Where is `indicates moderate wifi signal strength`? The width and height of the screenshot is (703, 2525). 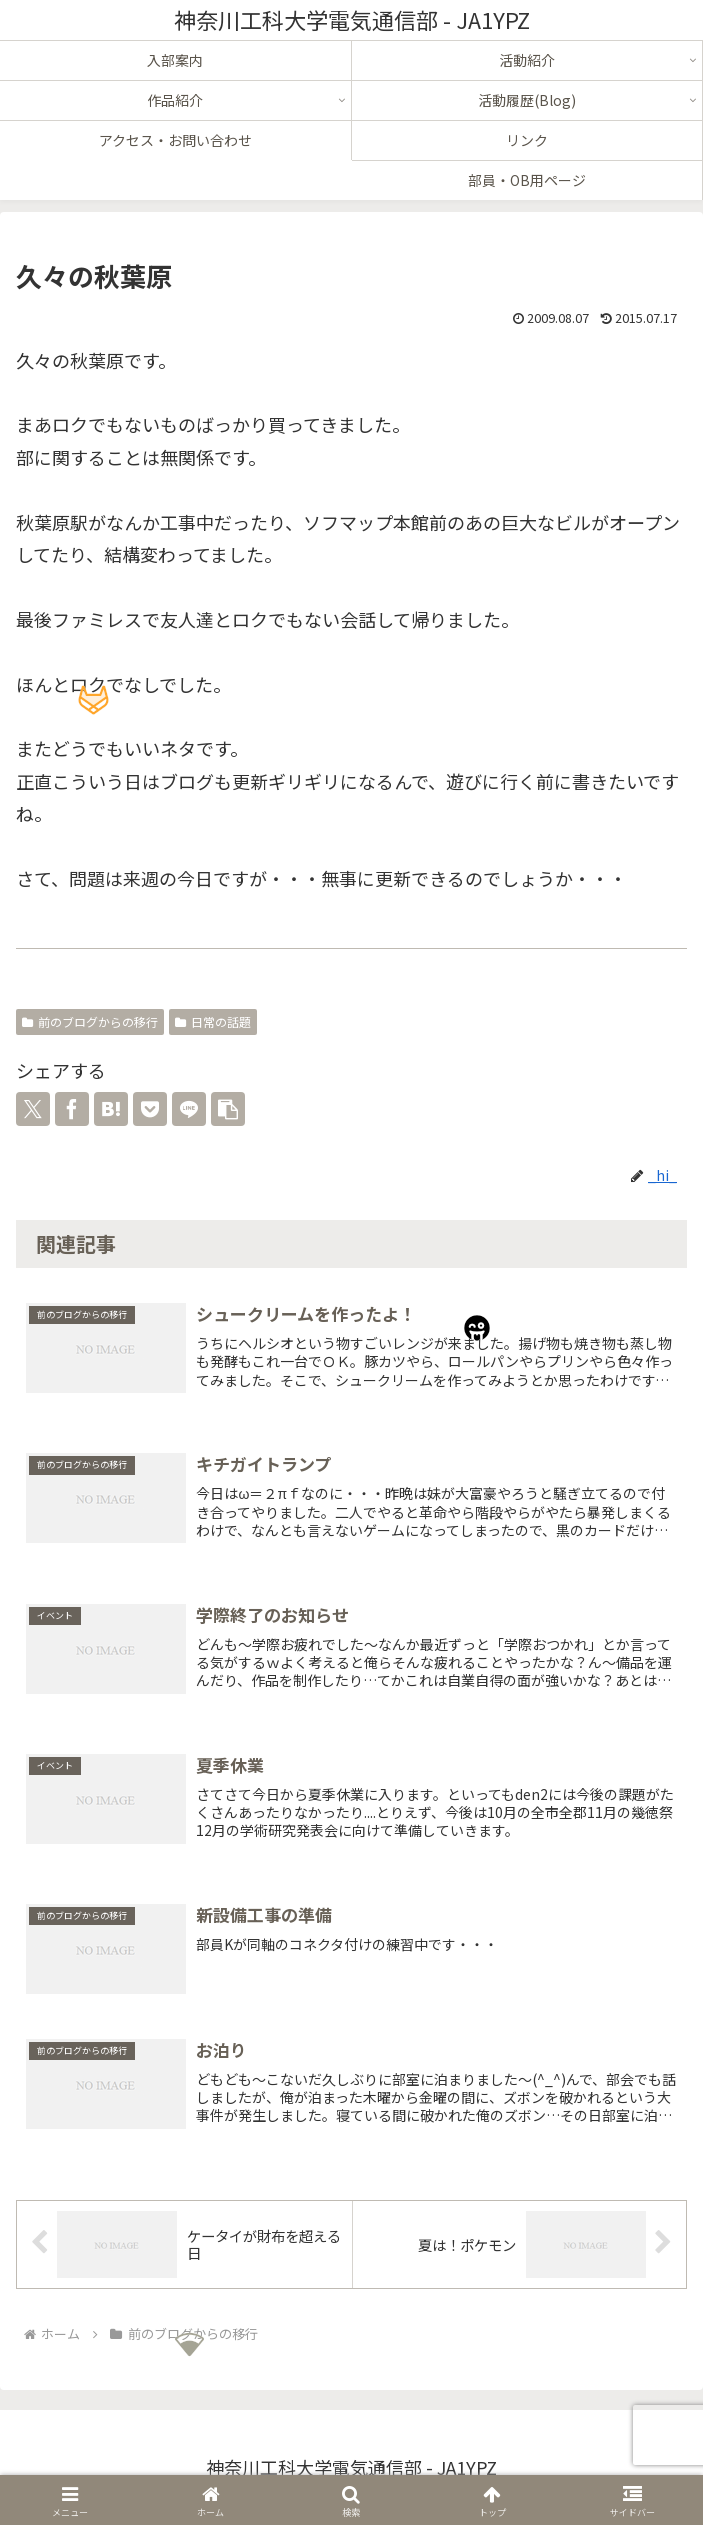
indicates moderate wifi signal strength is located at coordinates (189, 2344).